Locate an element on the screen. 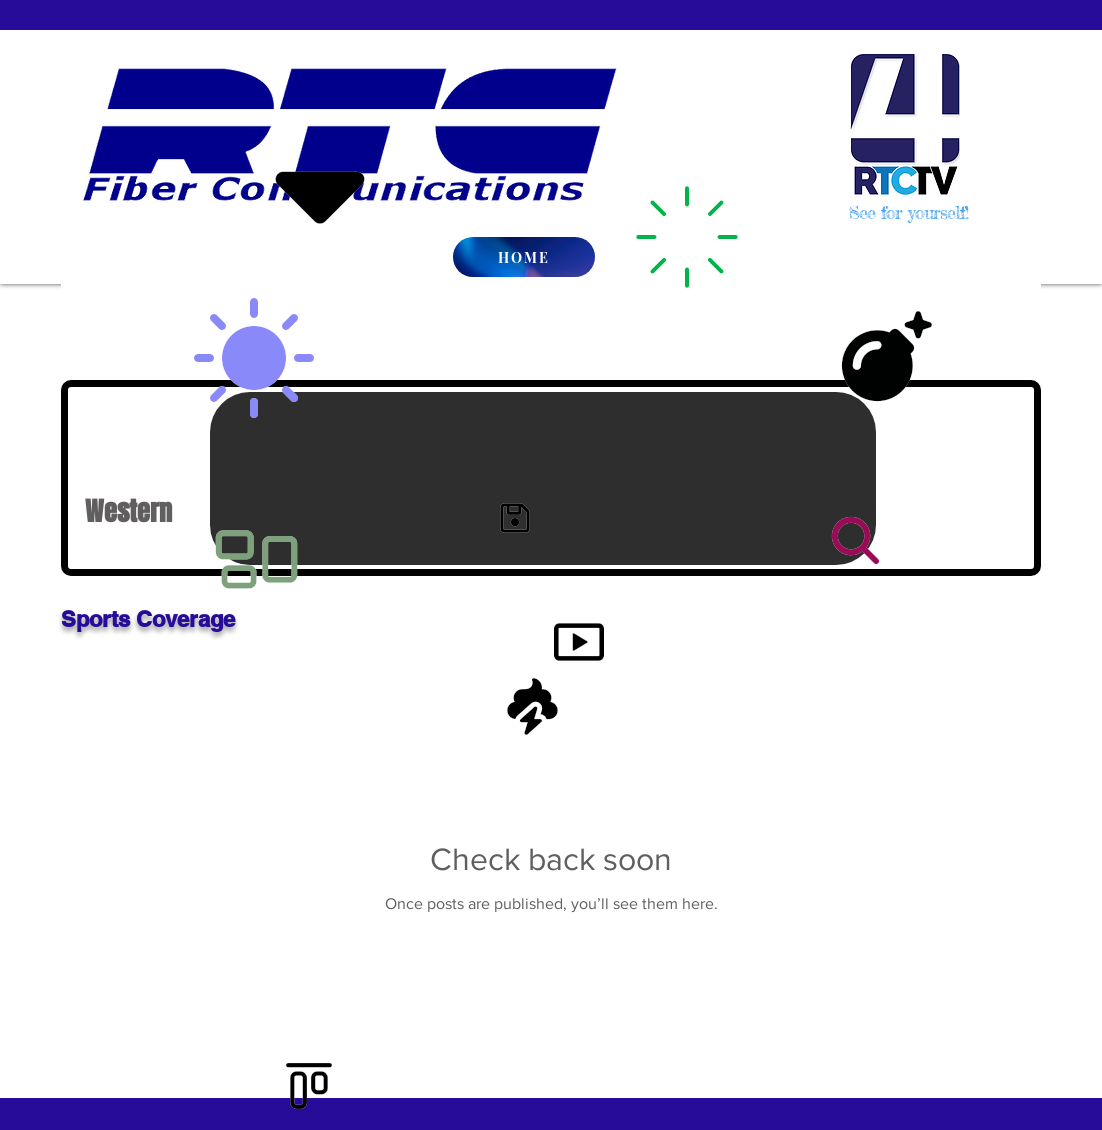  indicates content is loading is located at coordinates (687, 237).